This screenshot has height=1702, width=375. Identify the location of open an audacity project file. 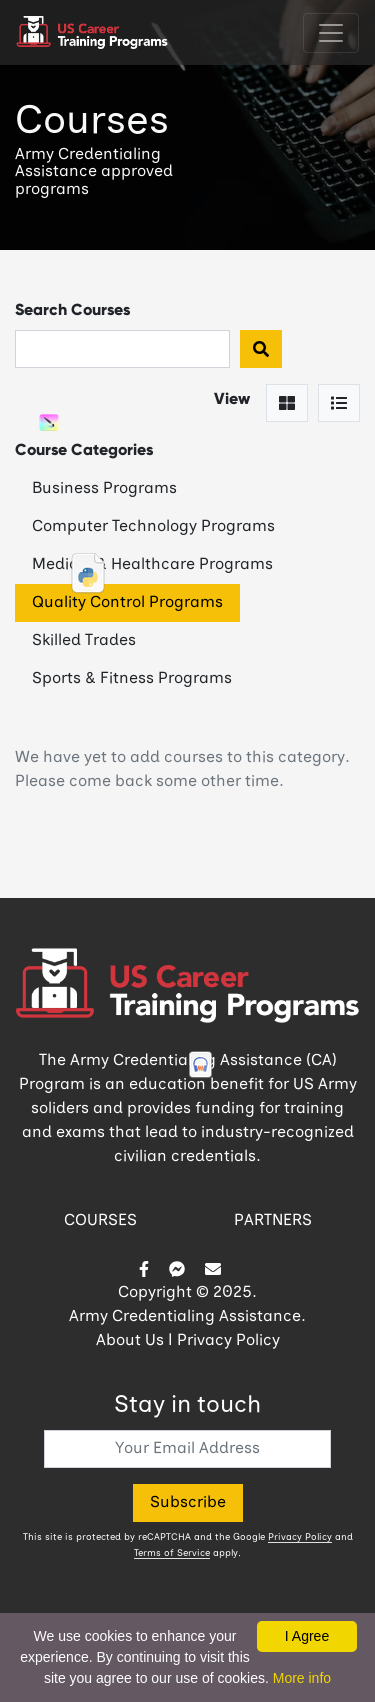
(200, 1064).